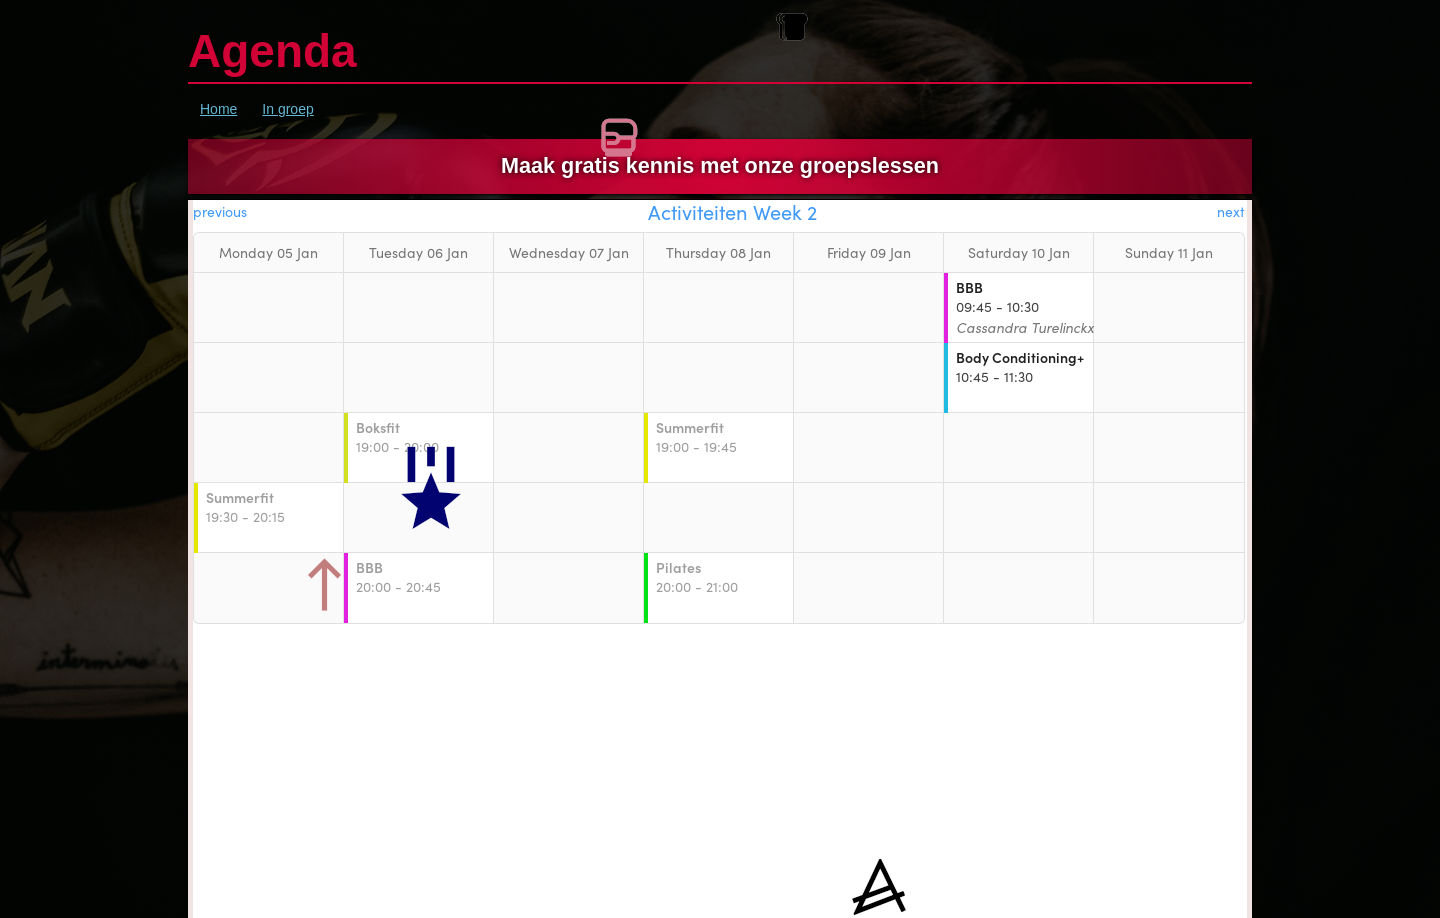 This screenshot has height=918, width=1440. Describe the element at coordinates (324, 584) in the screenshot. I see `scroll to top of page` at that location.